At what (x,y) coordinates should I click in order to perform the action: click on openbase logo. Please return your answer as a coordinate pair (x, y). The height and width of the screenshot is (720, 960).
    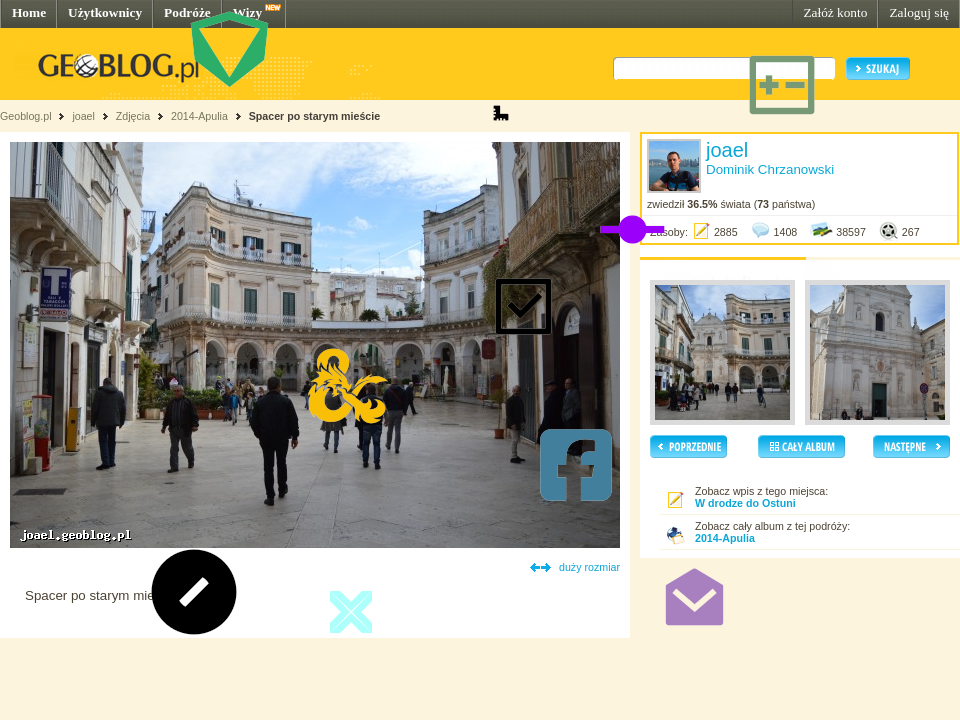
    Looking at the image, I should click on (229, 46).